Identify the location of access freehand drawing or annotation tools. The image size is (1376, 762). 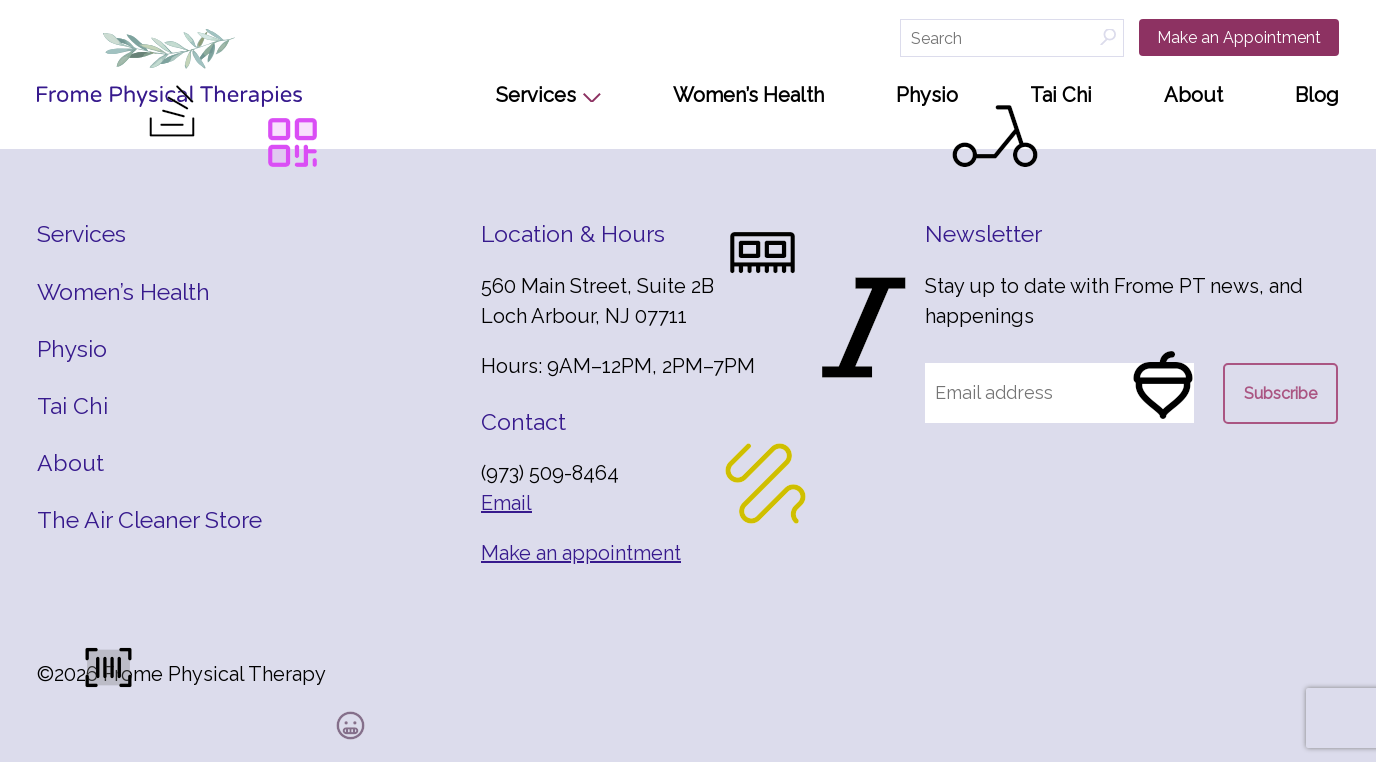
(765, 483).